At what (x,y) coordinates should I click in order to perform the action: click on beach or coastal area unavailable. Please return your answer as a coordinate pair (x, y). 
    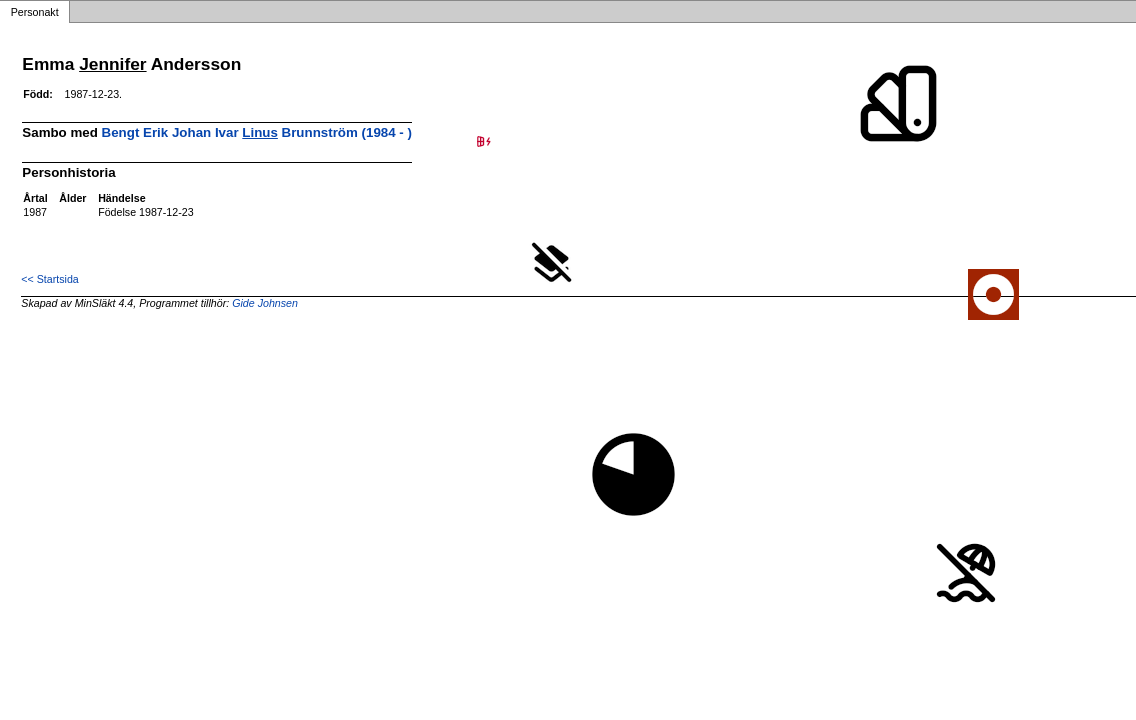
    Looking at the image, I should click on (966, 573).